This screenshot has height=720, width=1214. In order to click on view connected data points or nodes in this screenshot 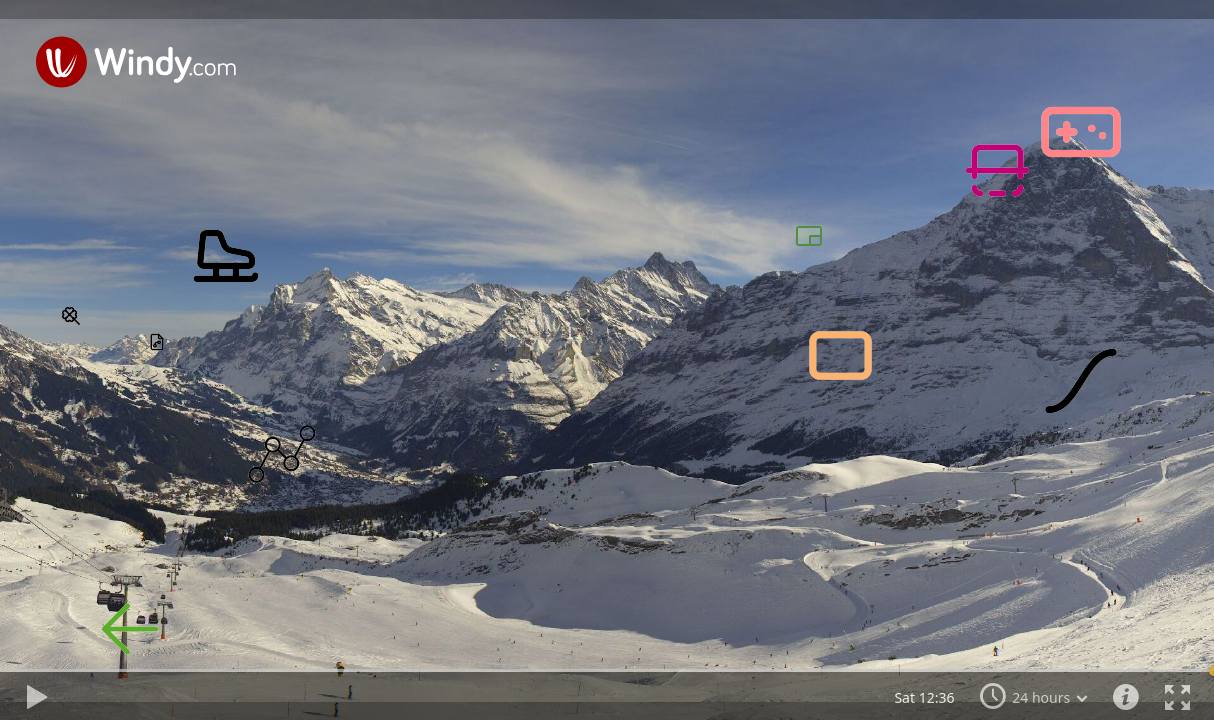, I will do `click(282, 454)`.